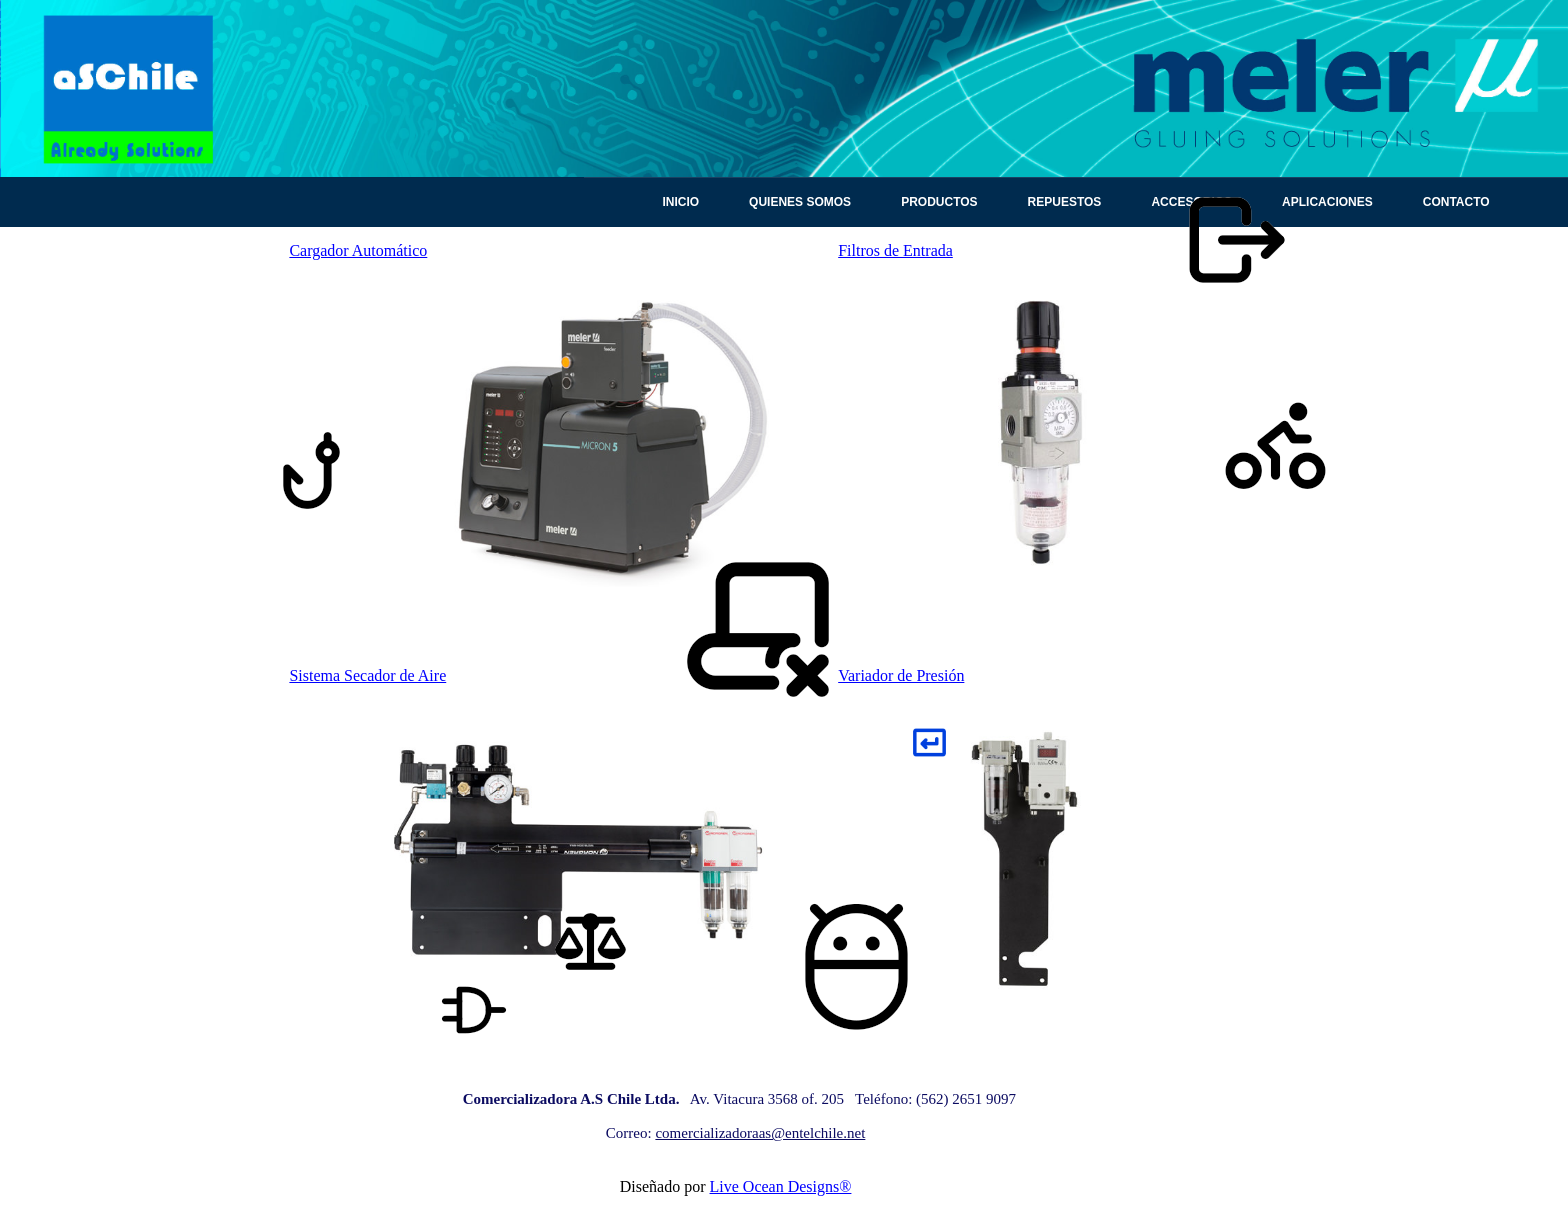  What do you see at coordinates (758, 626) in the screenshot?
I see `remove or delete a script` at bounding box center [758, 626].